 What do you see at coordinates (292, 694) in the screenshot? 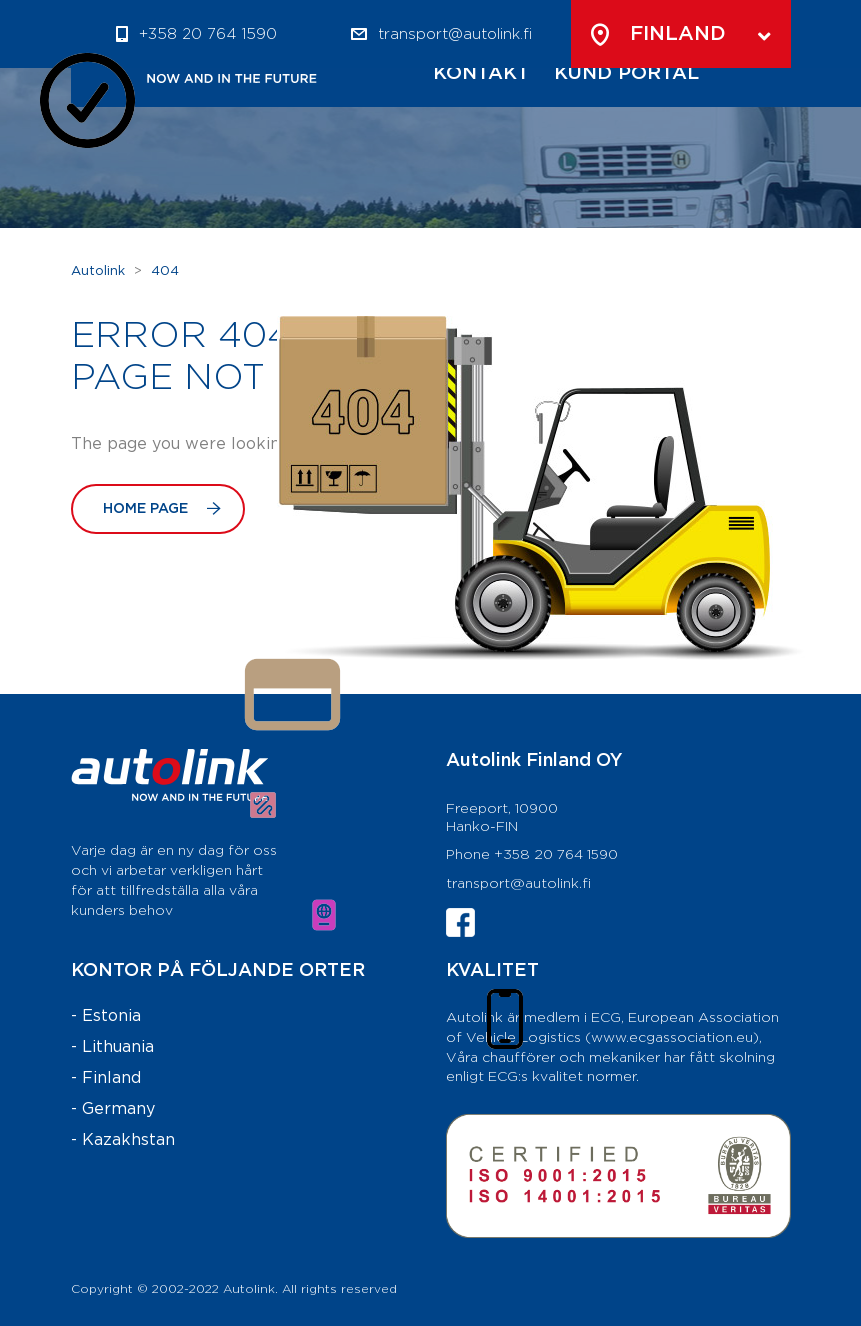
I see `maximize window to full screen` at bounding box center [292, 694].